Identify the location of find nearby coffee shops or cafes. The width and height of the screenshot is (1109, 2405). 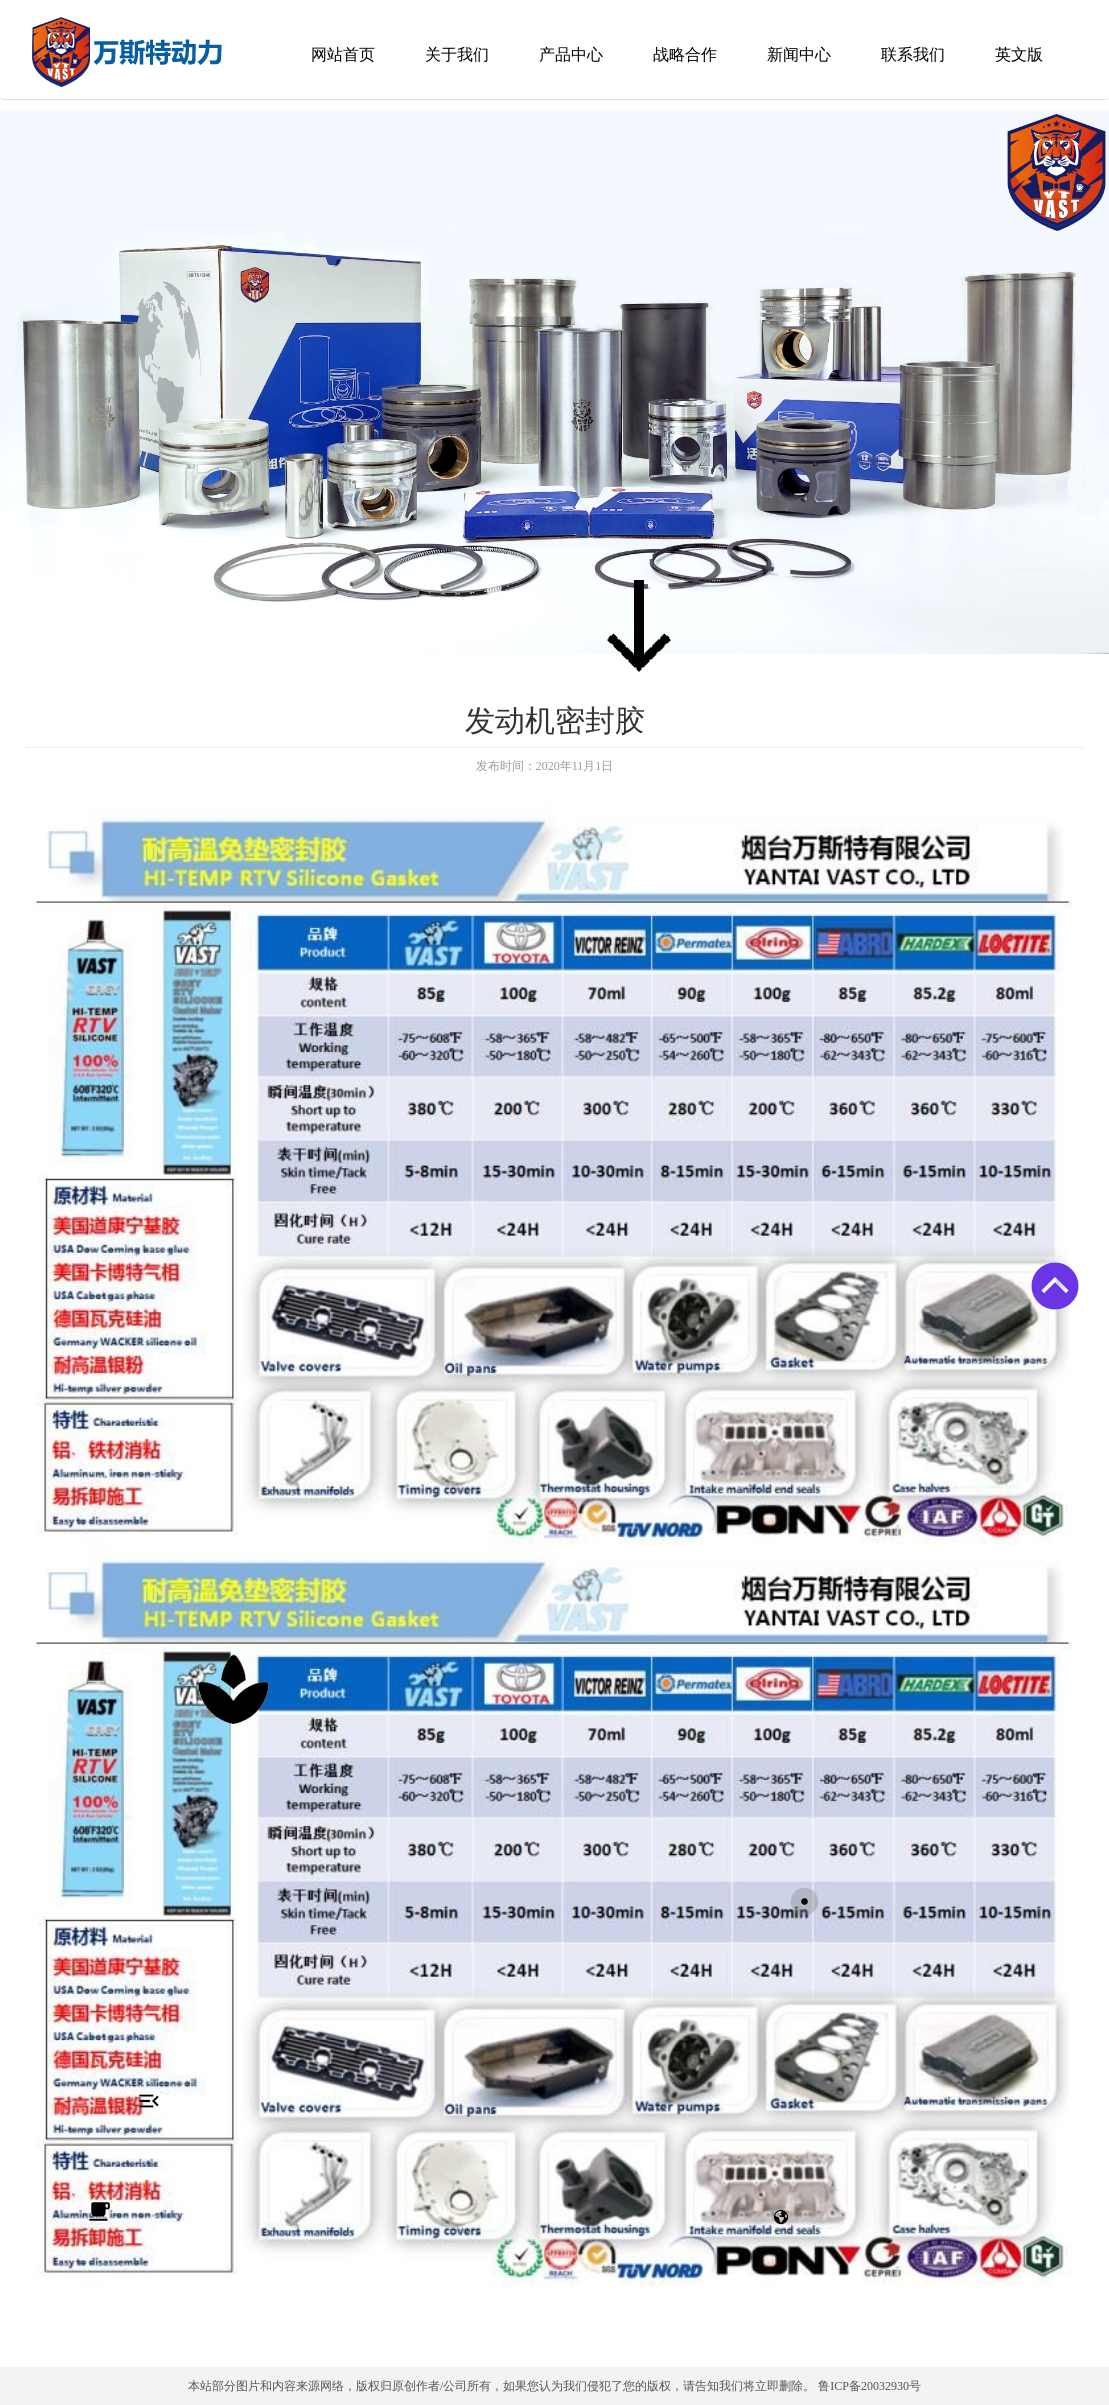
(99, 2211).